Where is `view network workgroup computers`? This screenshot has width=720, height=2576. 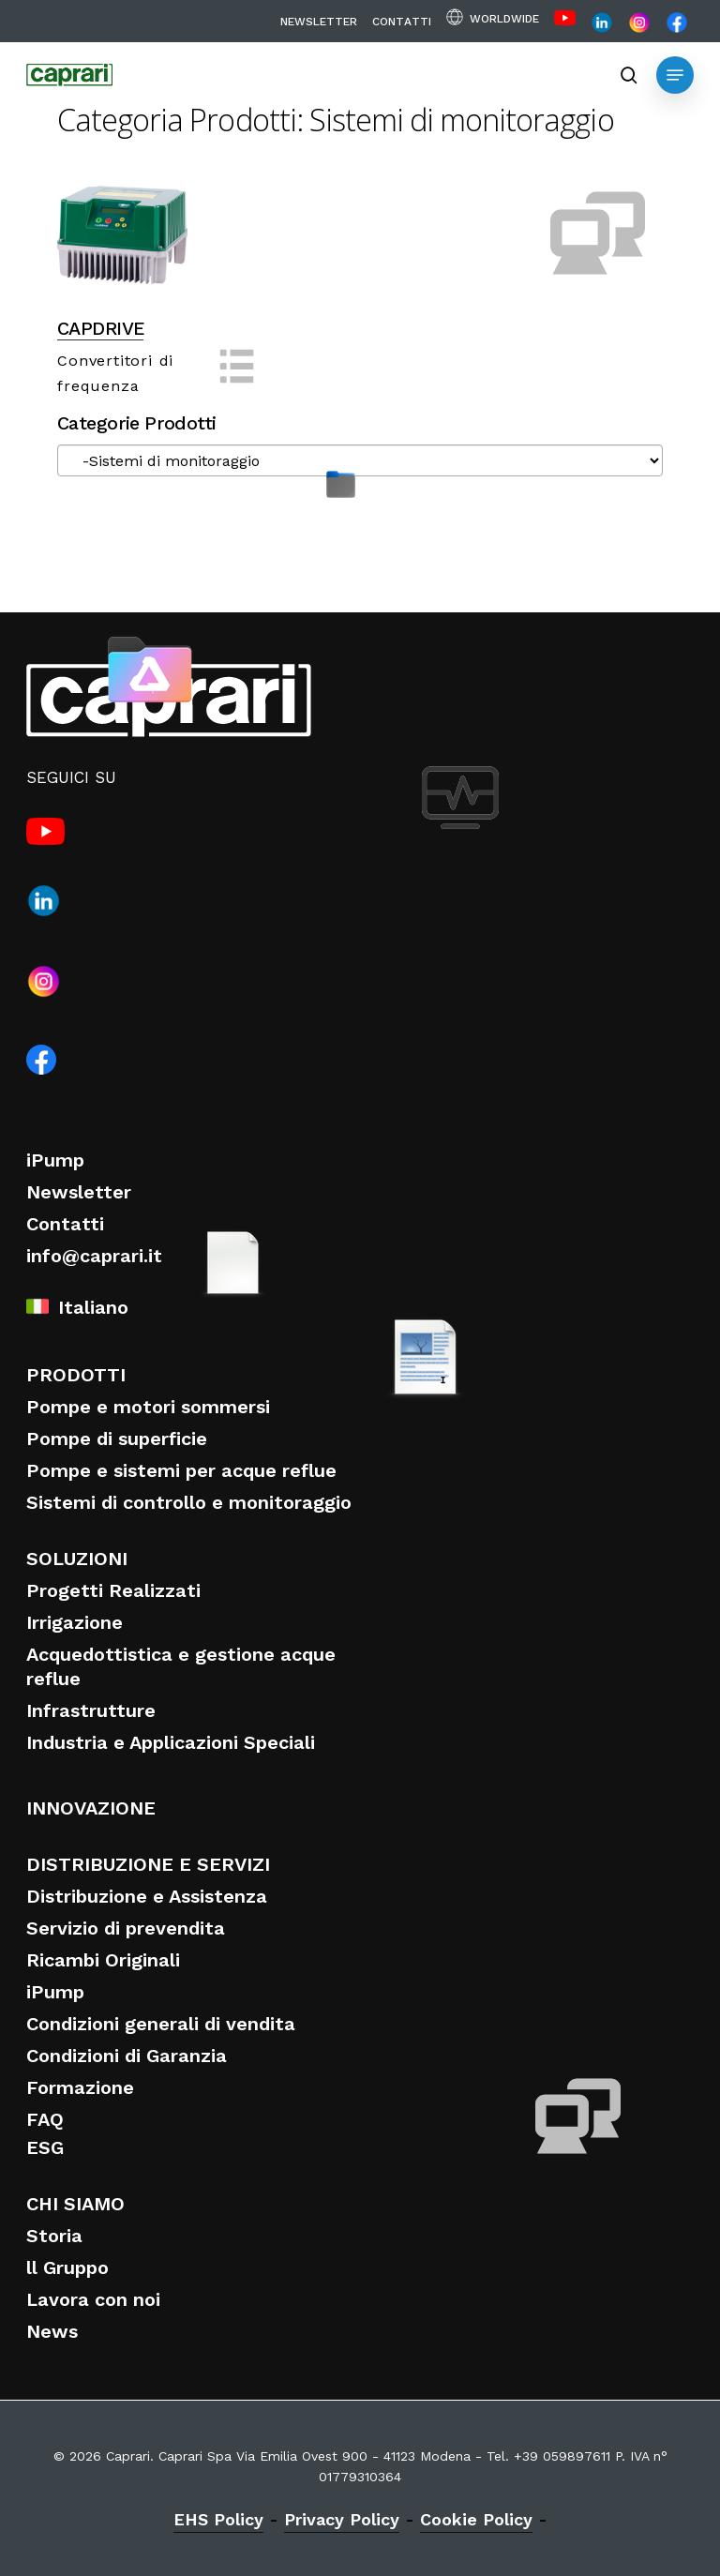
view network workgroup computers is located at coordinates (597, 233).